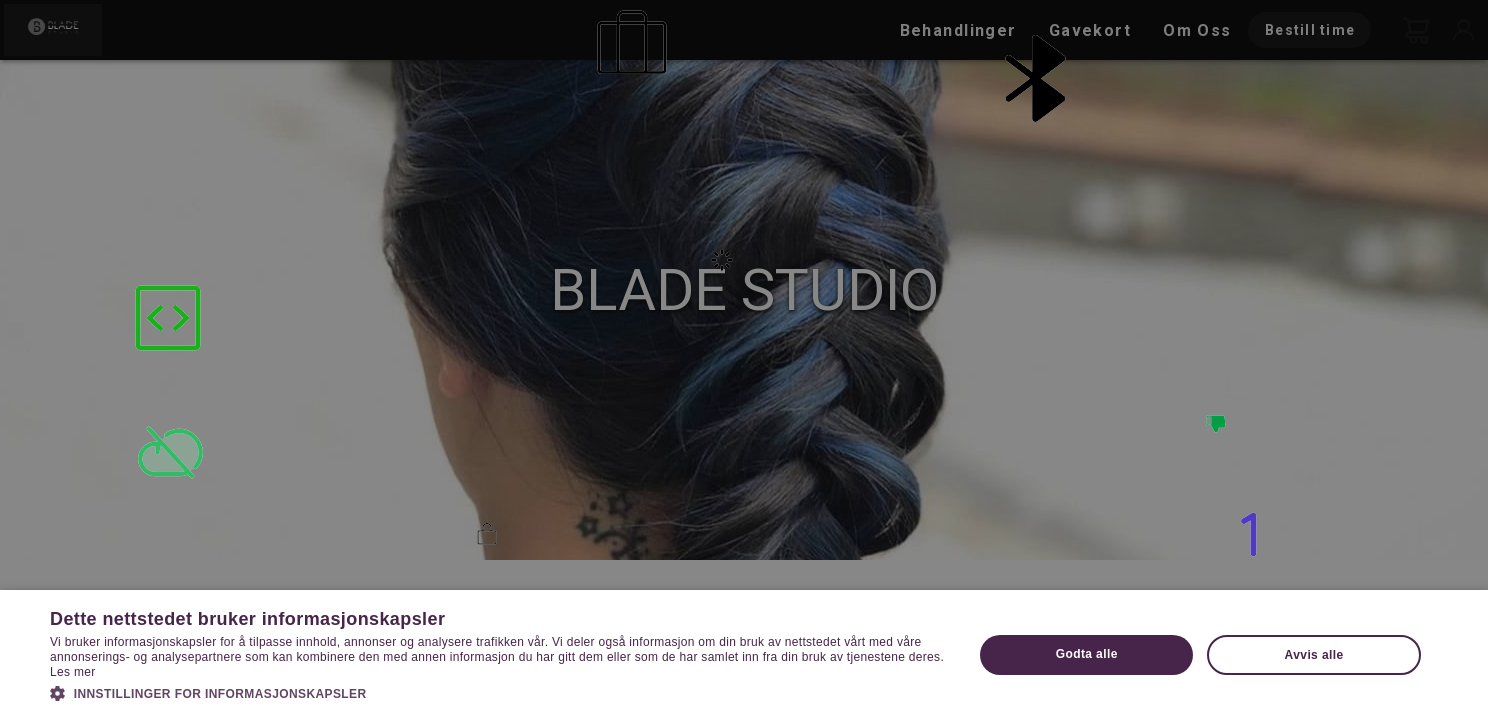 The width and height of the screenshot is (1488, 720). I want to click on dislike or downvote content, so click(1216, 423).